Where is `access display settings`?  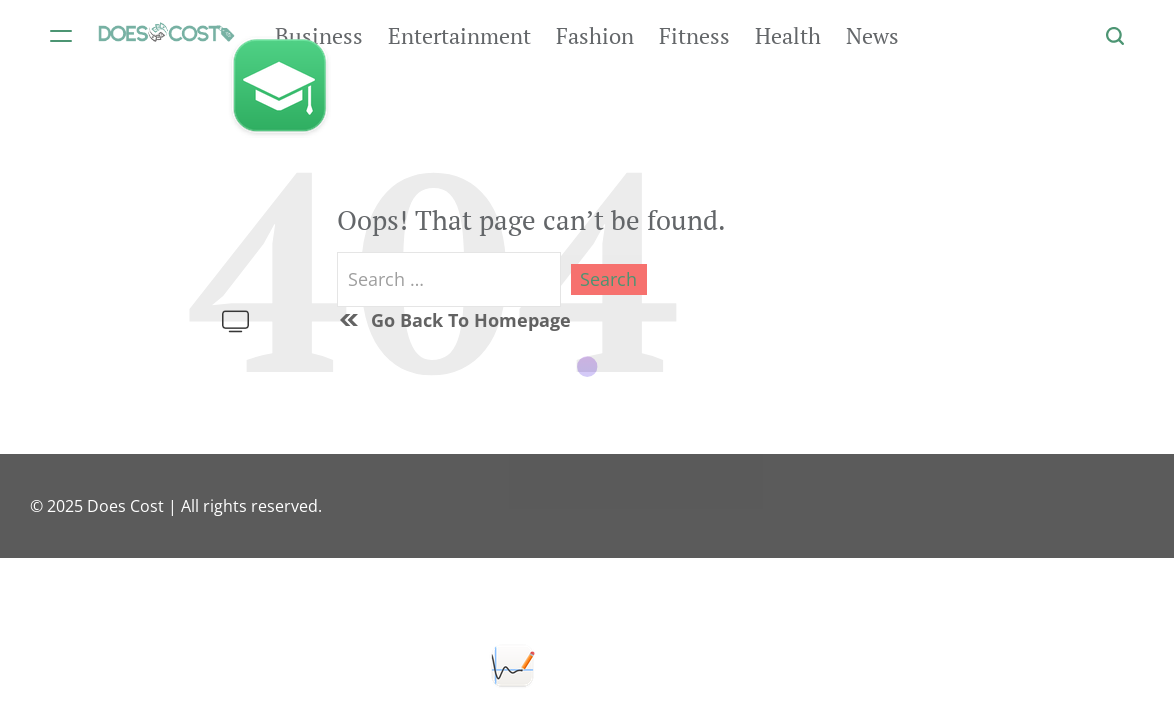 access display settings is located at coordinates (235, 320).